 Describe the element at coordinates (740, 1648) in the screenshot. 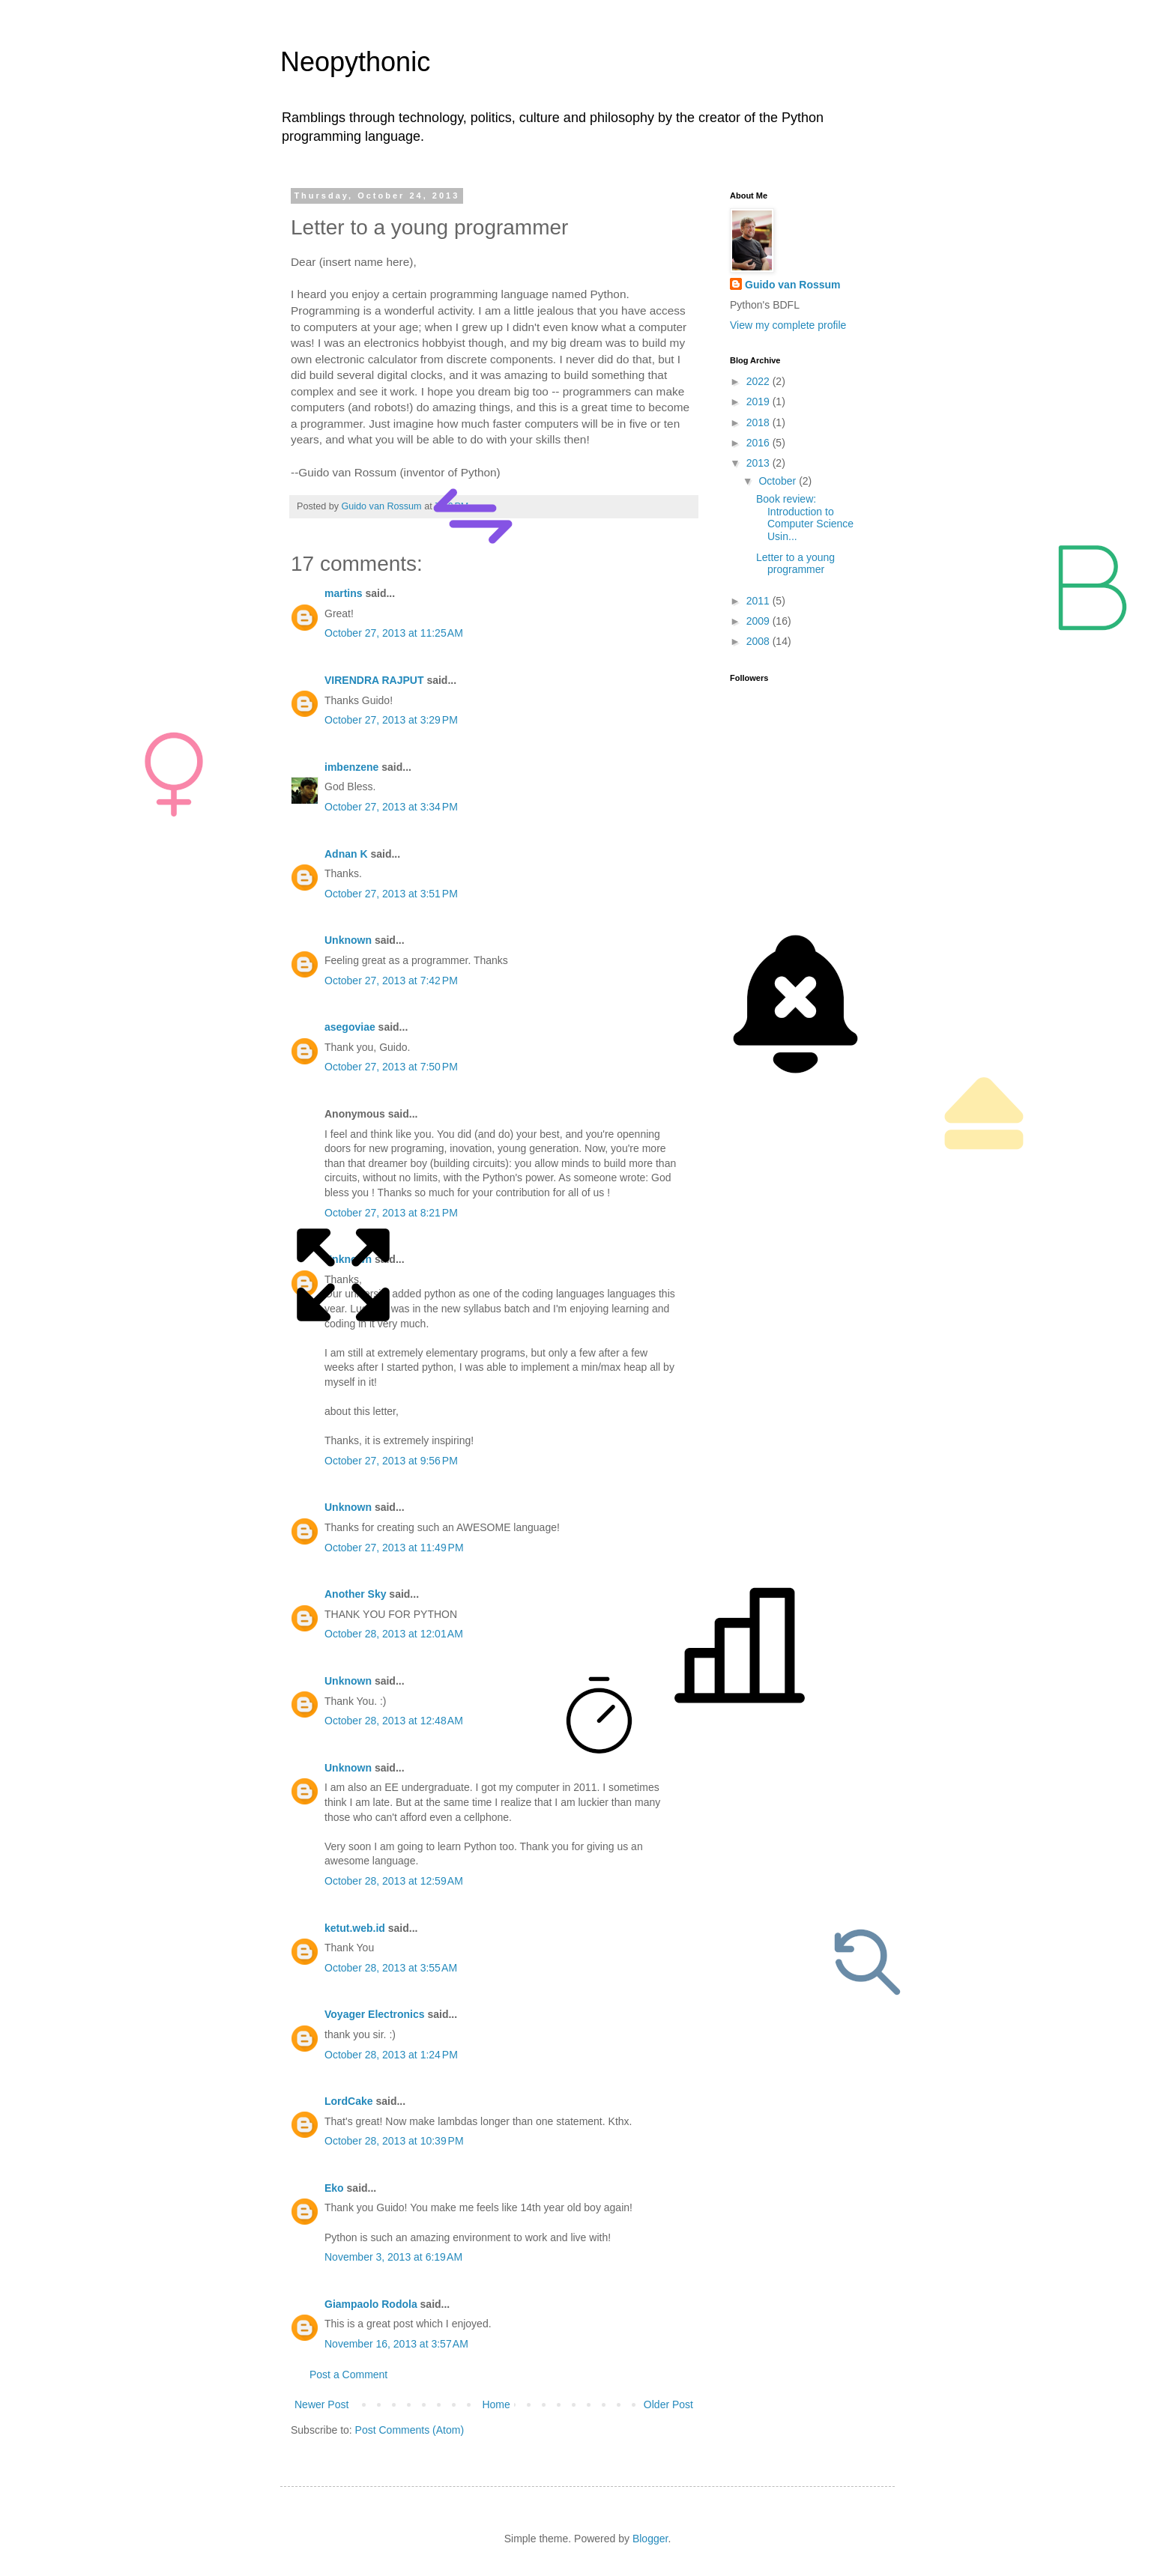

I see `view analytics or statistics` at that location.